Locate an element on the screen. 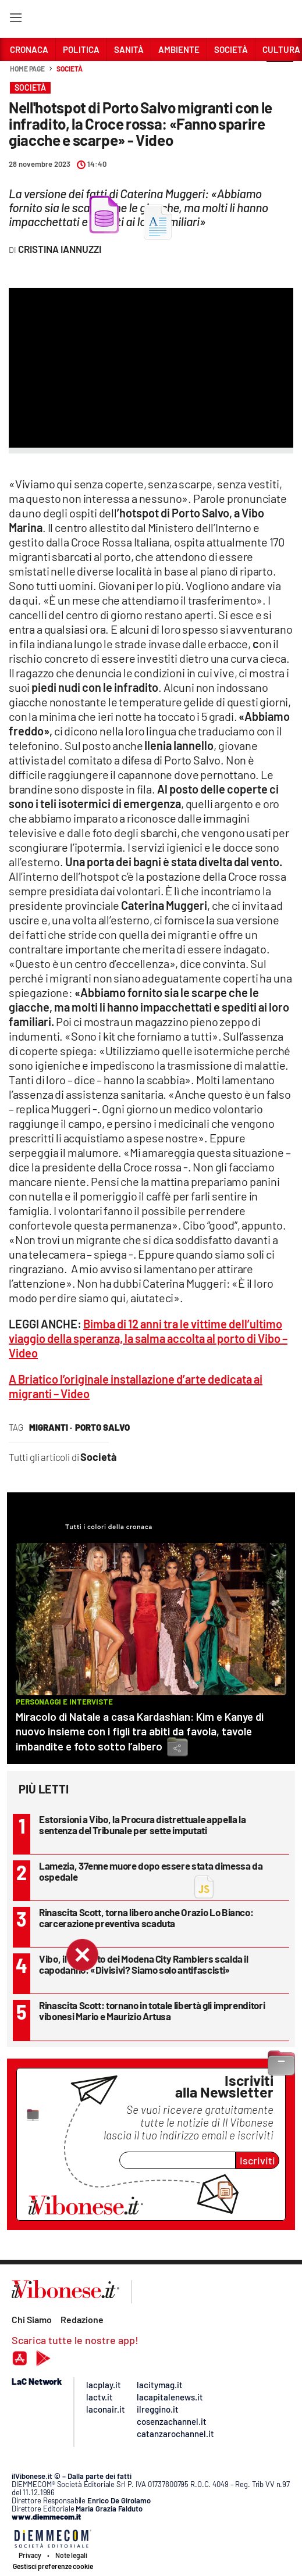 The width and height of the screenshot is (302, 2576). libreoffice base database file is located at coordinates (104, 215).